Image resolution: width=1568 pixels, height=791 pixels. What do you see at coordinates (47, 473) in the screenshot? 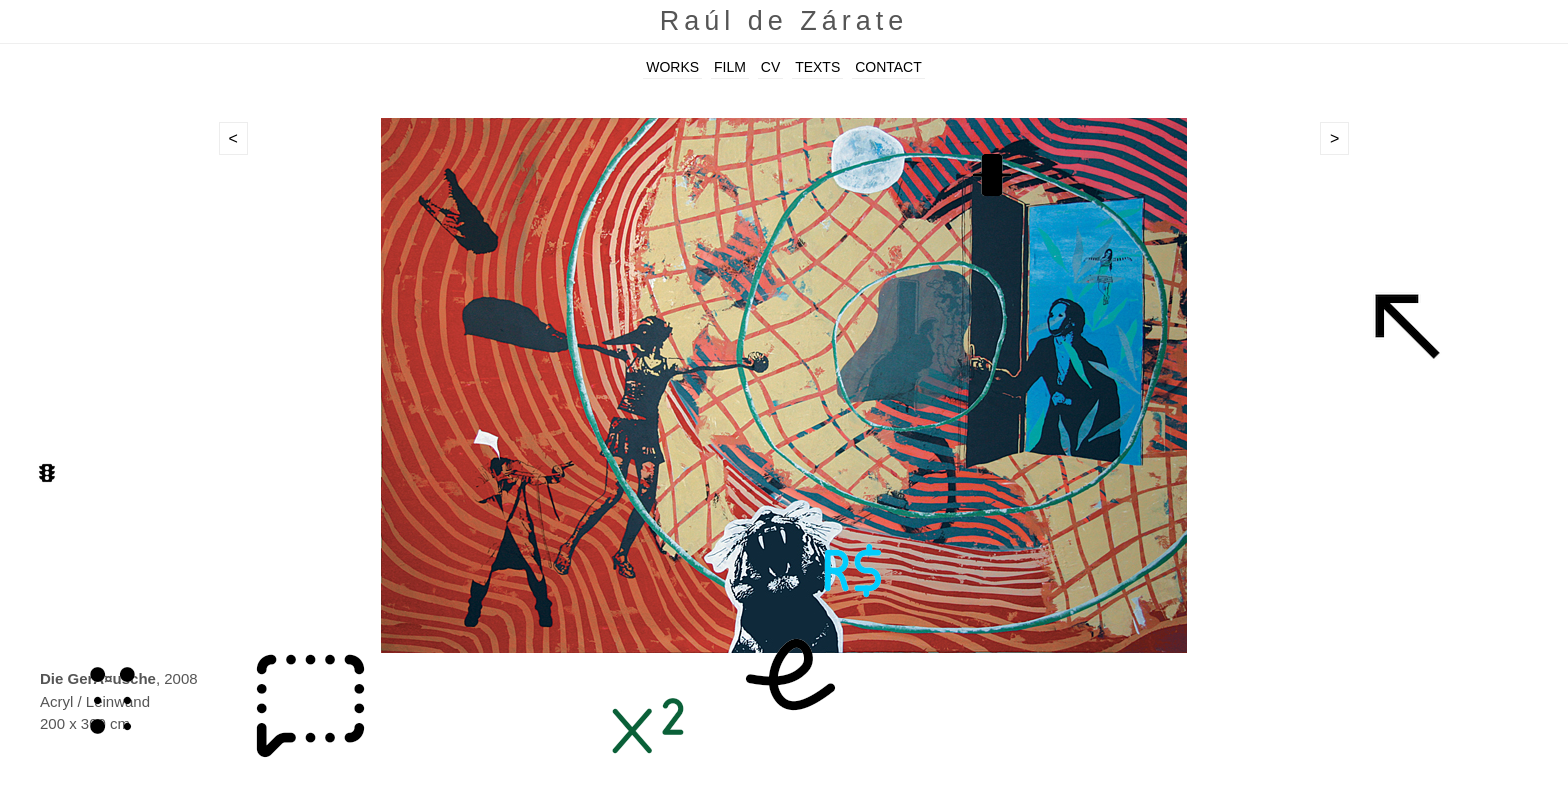
I see `view traffic conditions on map` at bounding box center [47, 473].